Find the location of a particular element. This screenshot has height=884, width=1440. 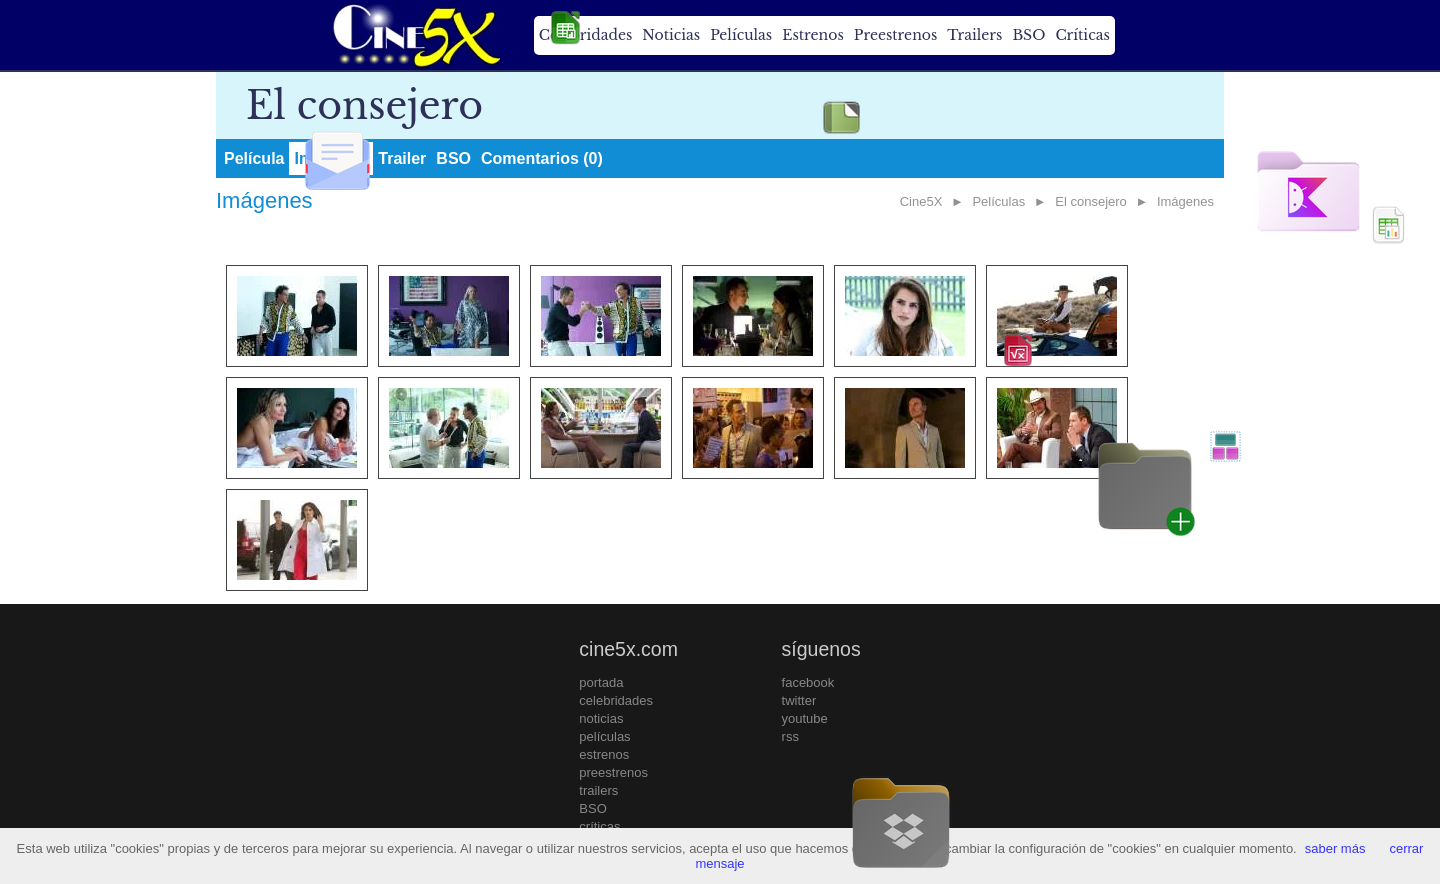

open your dropbox synced folder is located at coordinates (901, 823).